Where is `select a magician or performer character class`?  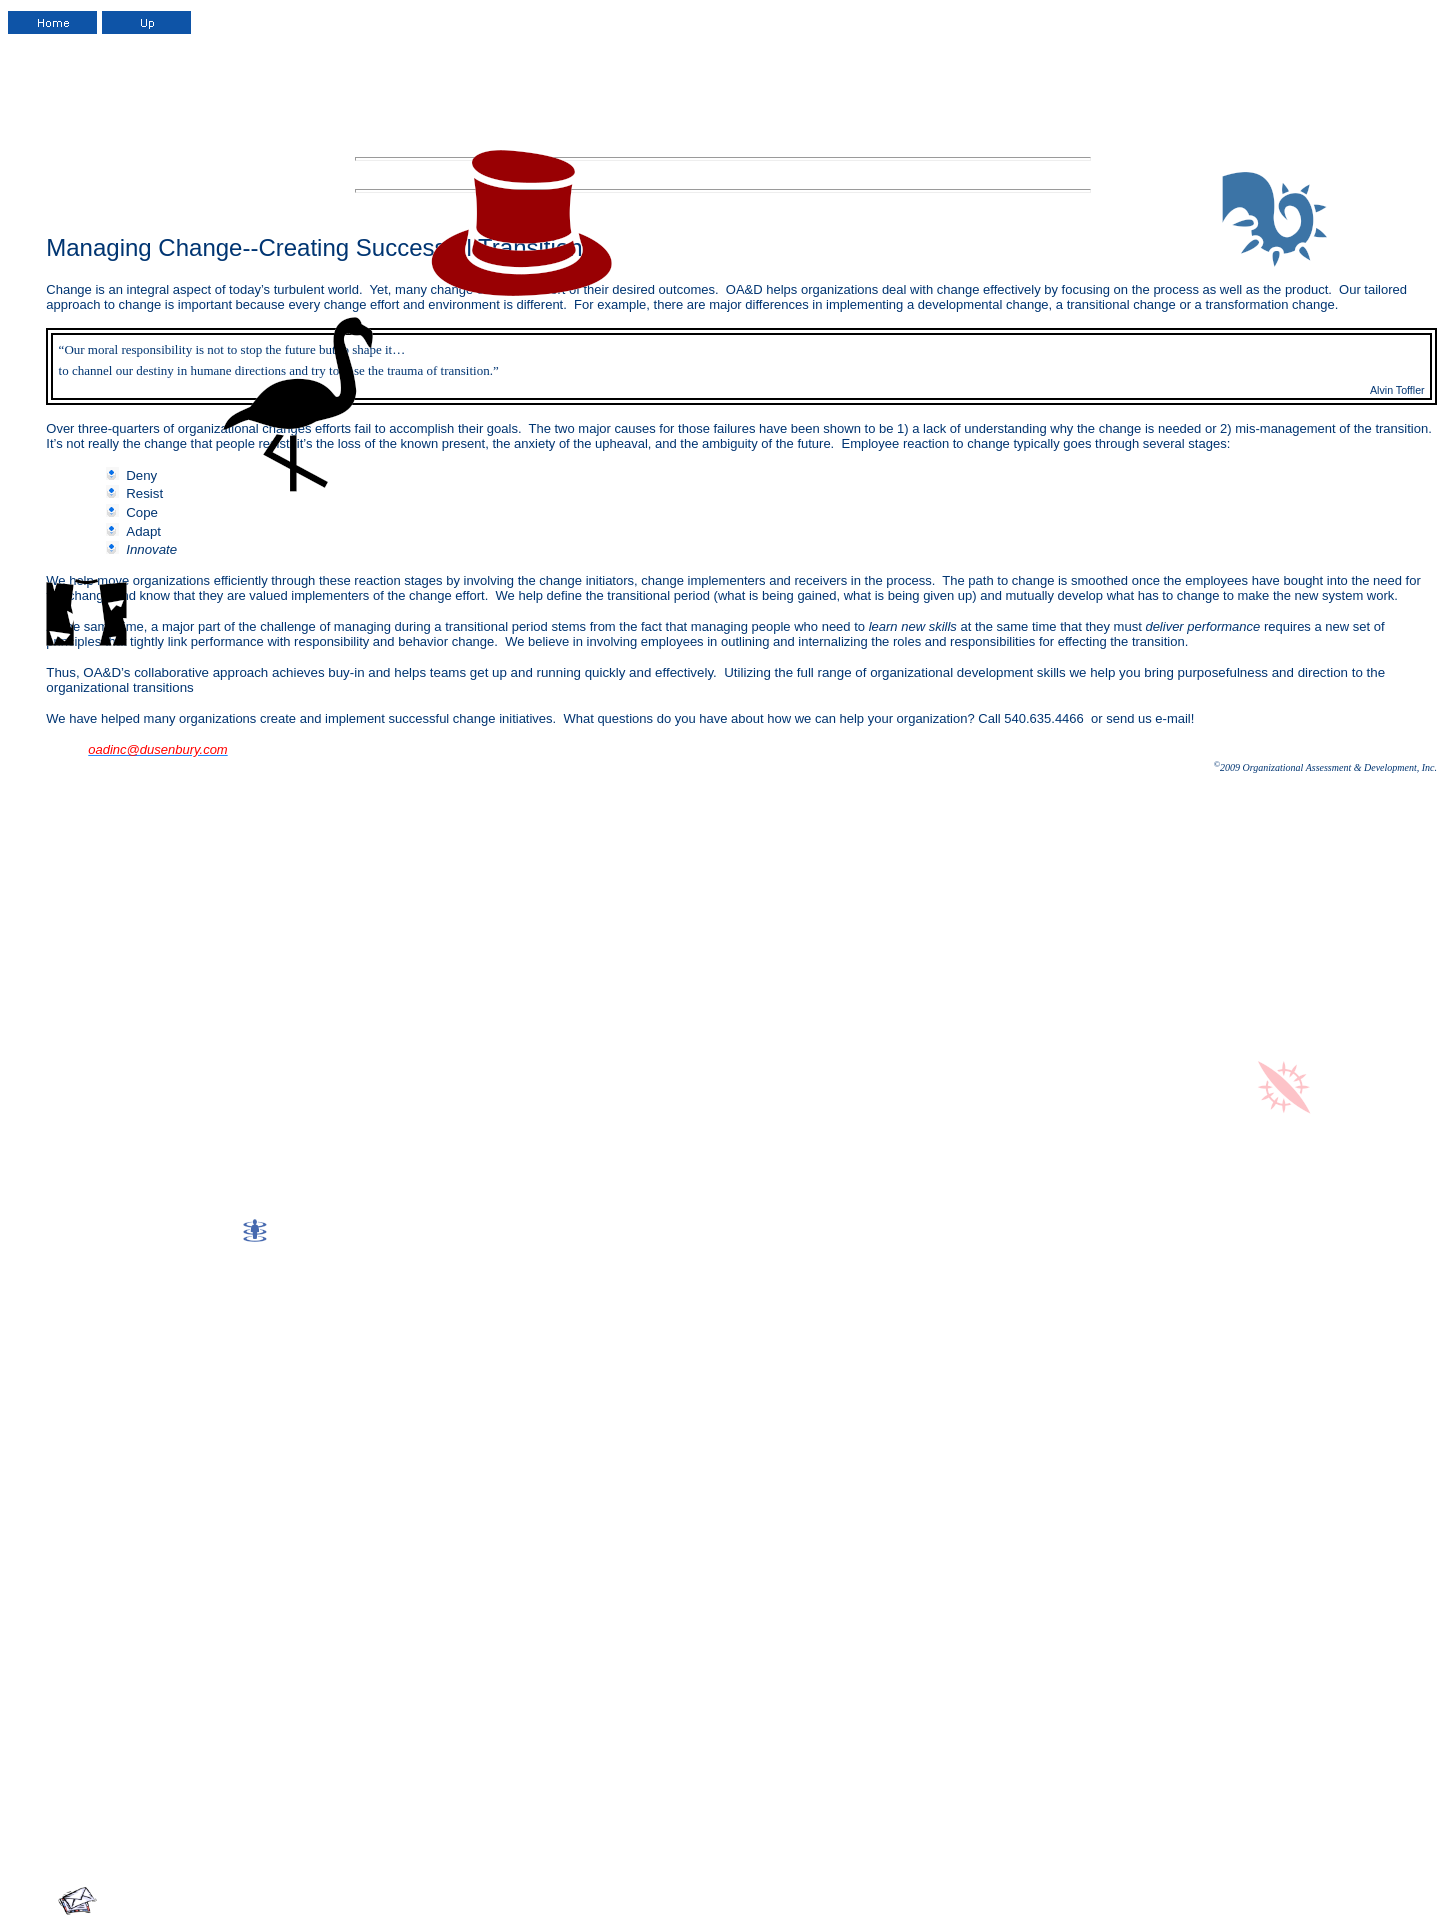 select a magician or performer character class is located at coordinates (521, 225).